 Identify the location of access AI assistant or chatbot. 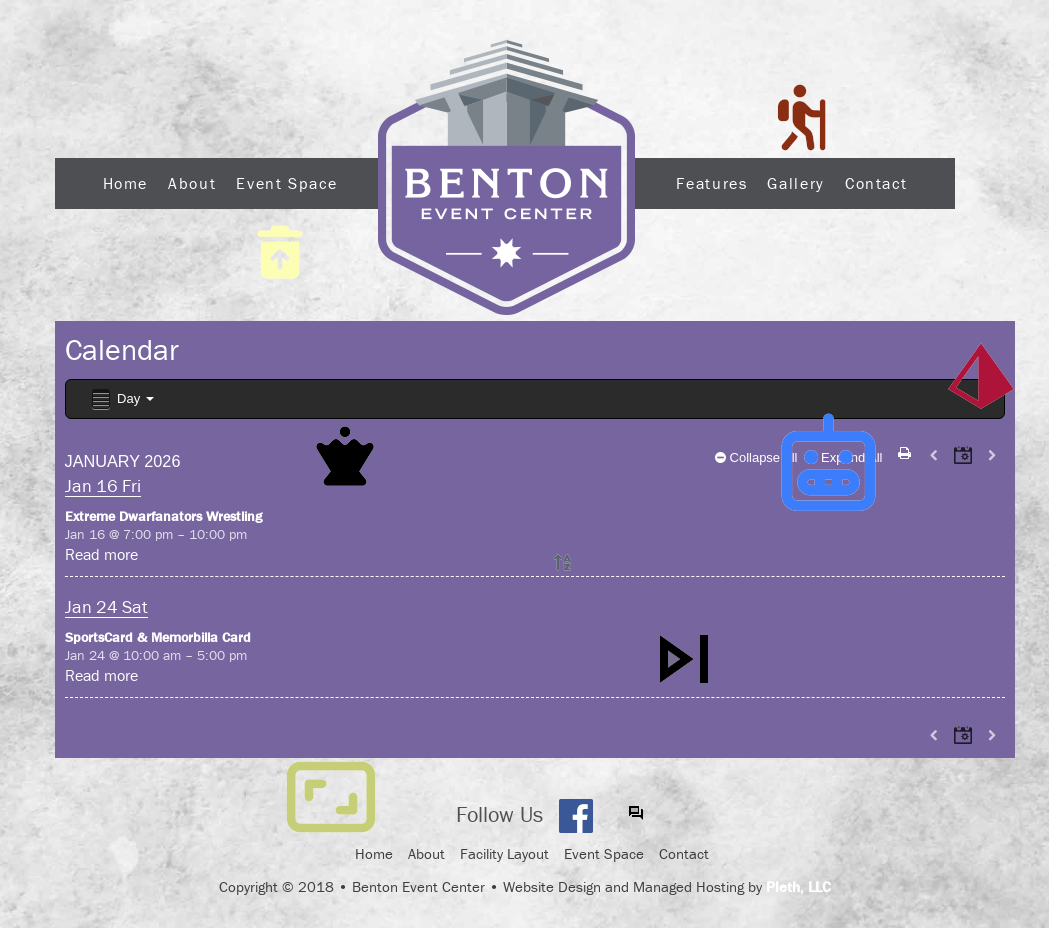
(828, 467).